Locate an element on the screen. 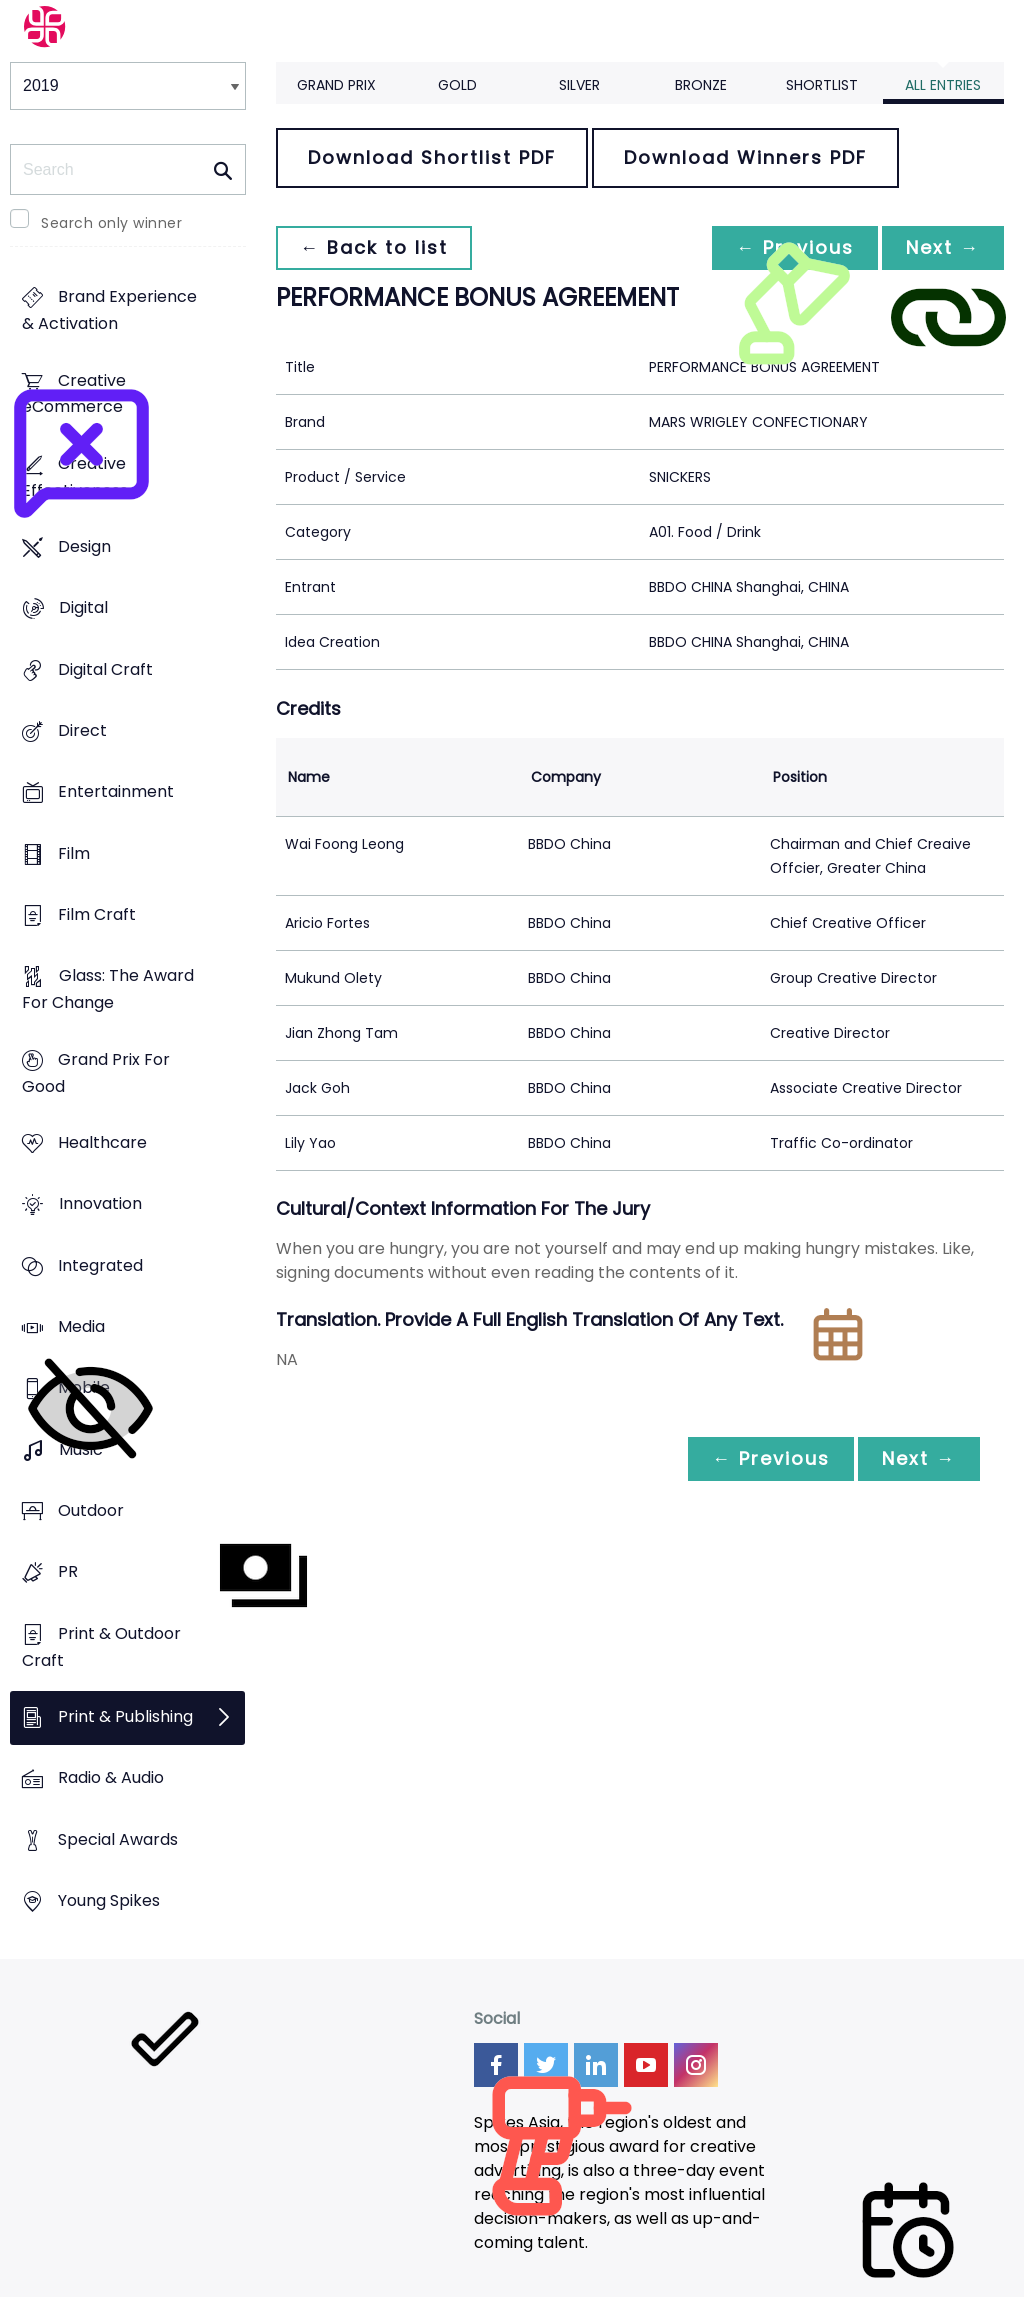 The image size is (1024, 2297). access power tools or hardware category is located at coordinates (562, 2146).